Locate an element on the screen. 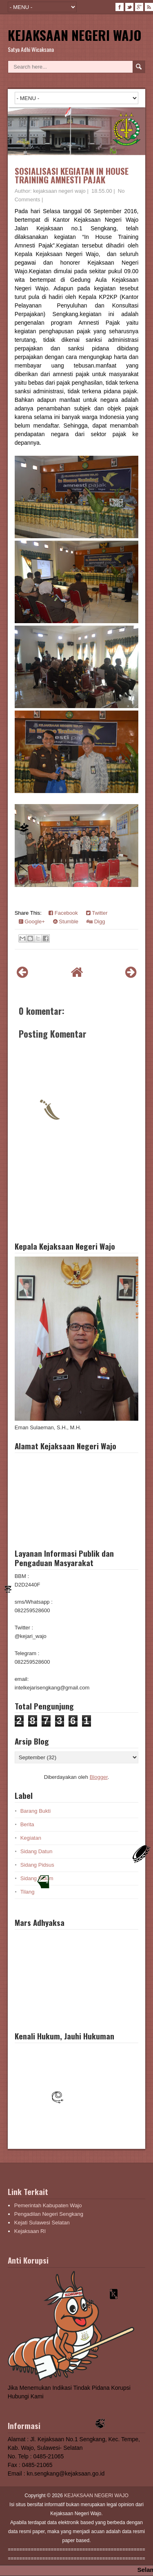 This screenshot has height=2576, width=153. access vehicle door controls is located at coordinates (44, 1882).